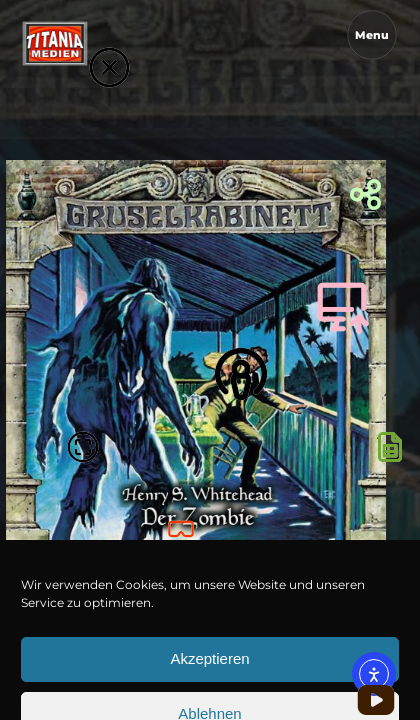  I want to click on view ripple (XRP) cryptocurrency balance, so click(365, 194).